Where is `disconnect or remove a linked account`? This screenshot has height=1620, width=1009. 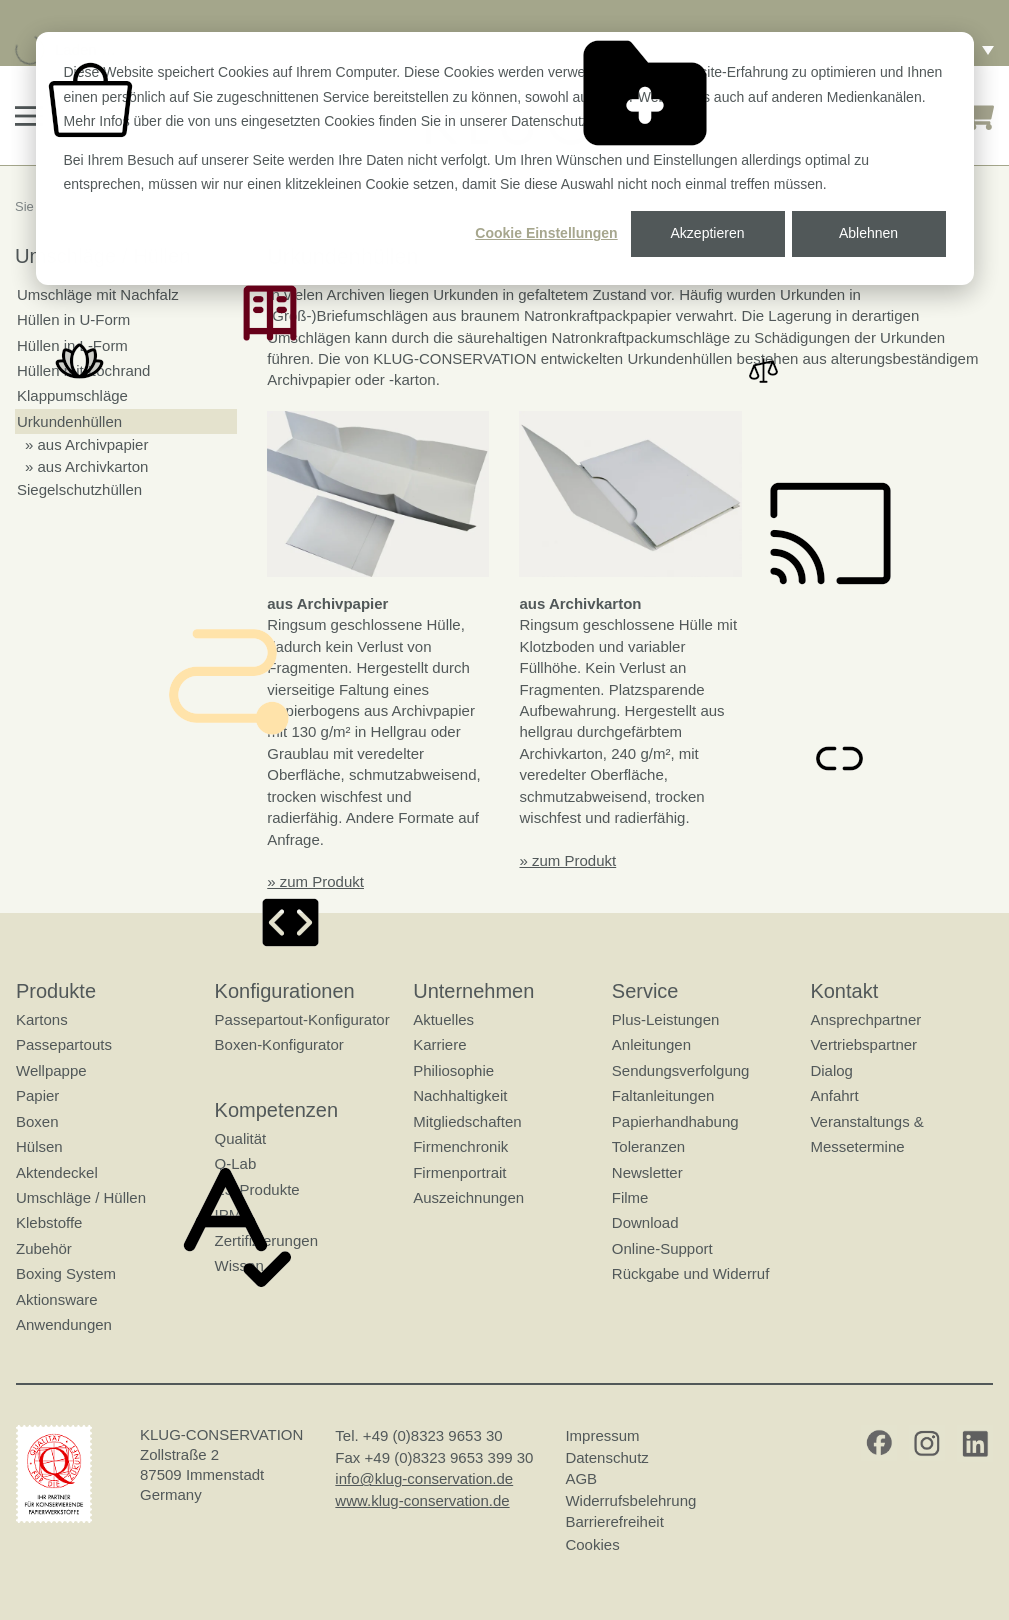 disconnect or remove a linked account is located at coordinates (839, 758).